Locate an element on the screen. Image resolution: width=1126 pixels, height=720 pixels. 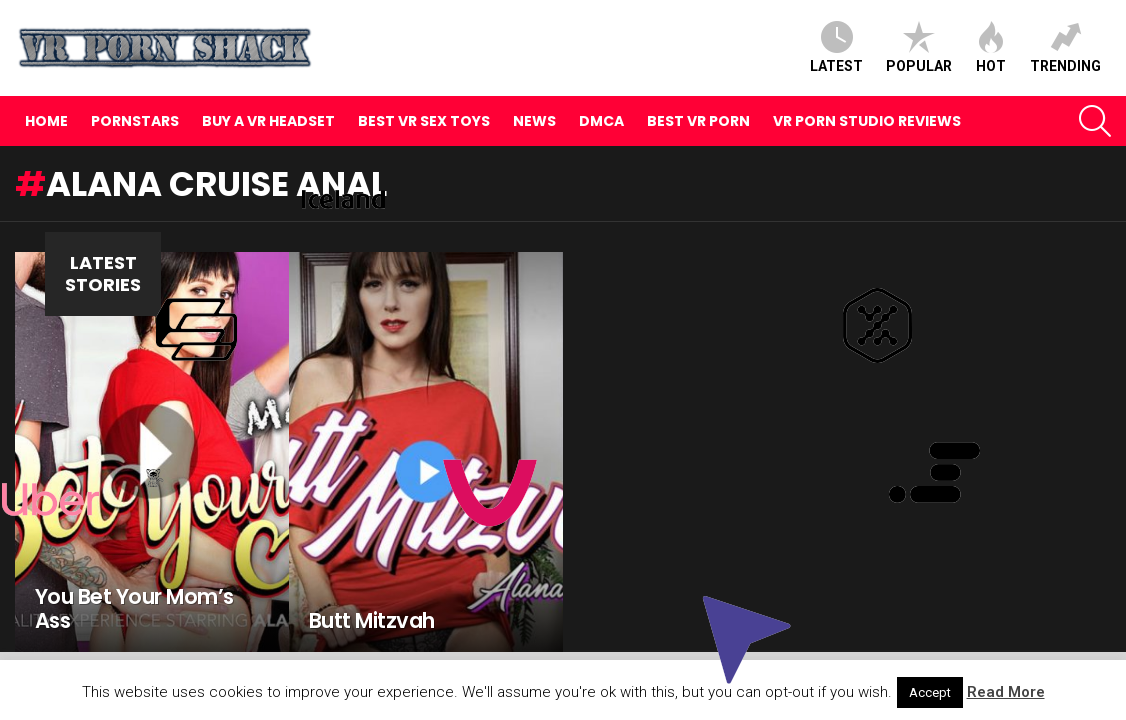
visit the voelkner website or store is located at coordinates (490, 493).